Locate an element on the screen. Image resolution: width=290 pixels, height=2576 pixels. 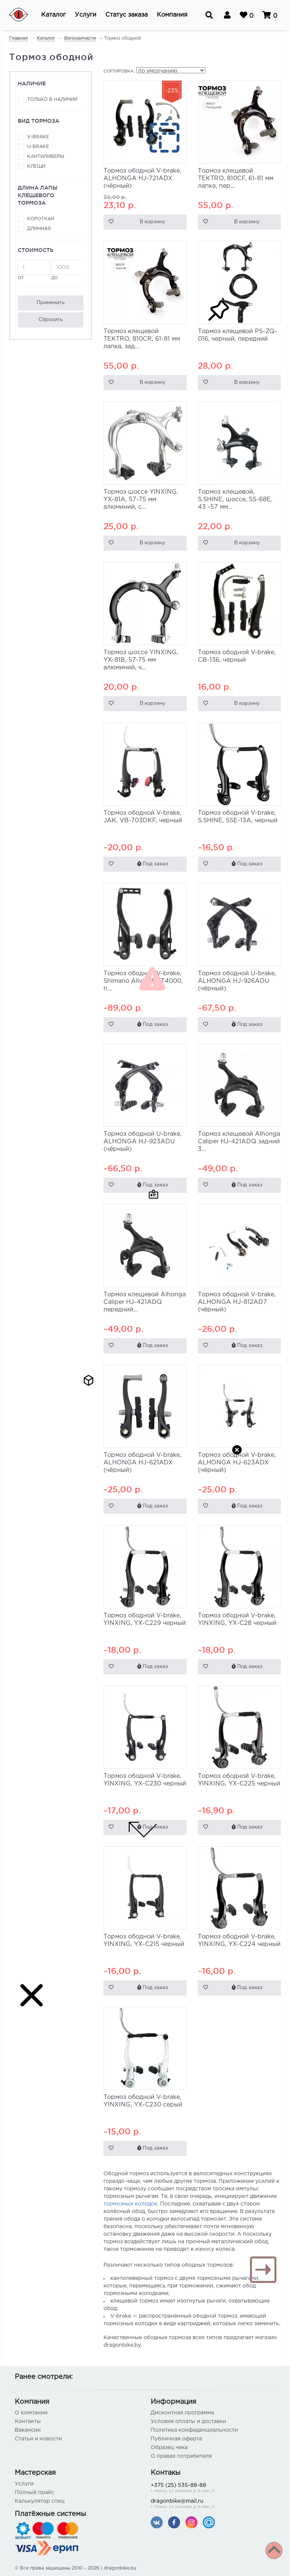
view package or dependency details is located at coordinates (88, 1380).